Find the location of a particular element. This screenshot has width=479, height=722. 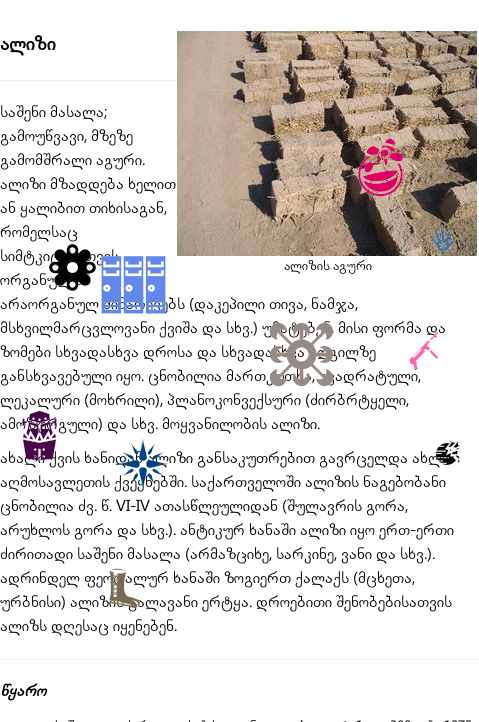

select footwear or boot equipment is located at coordinates (124, 588).